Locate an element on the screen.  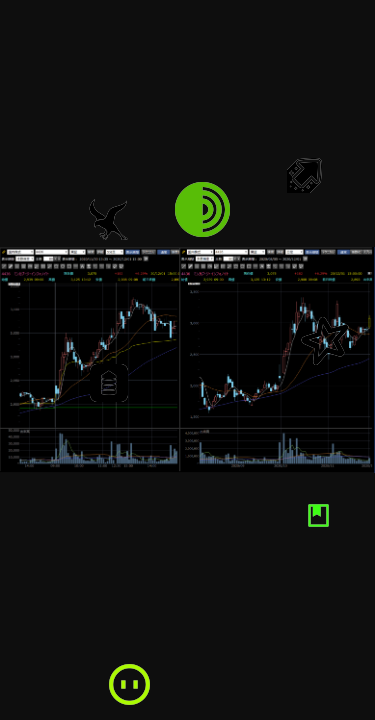
falcon framework logo is located at coordinates (108, 219).